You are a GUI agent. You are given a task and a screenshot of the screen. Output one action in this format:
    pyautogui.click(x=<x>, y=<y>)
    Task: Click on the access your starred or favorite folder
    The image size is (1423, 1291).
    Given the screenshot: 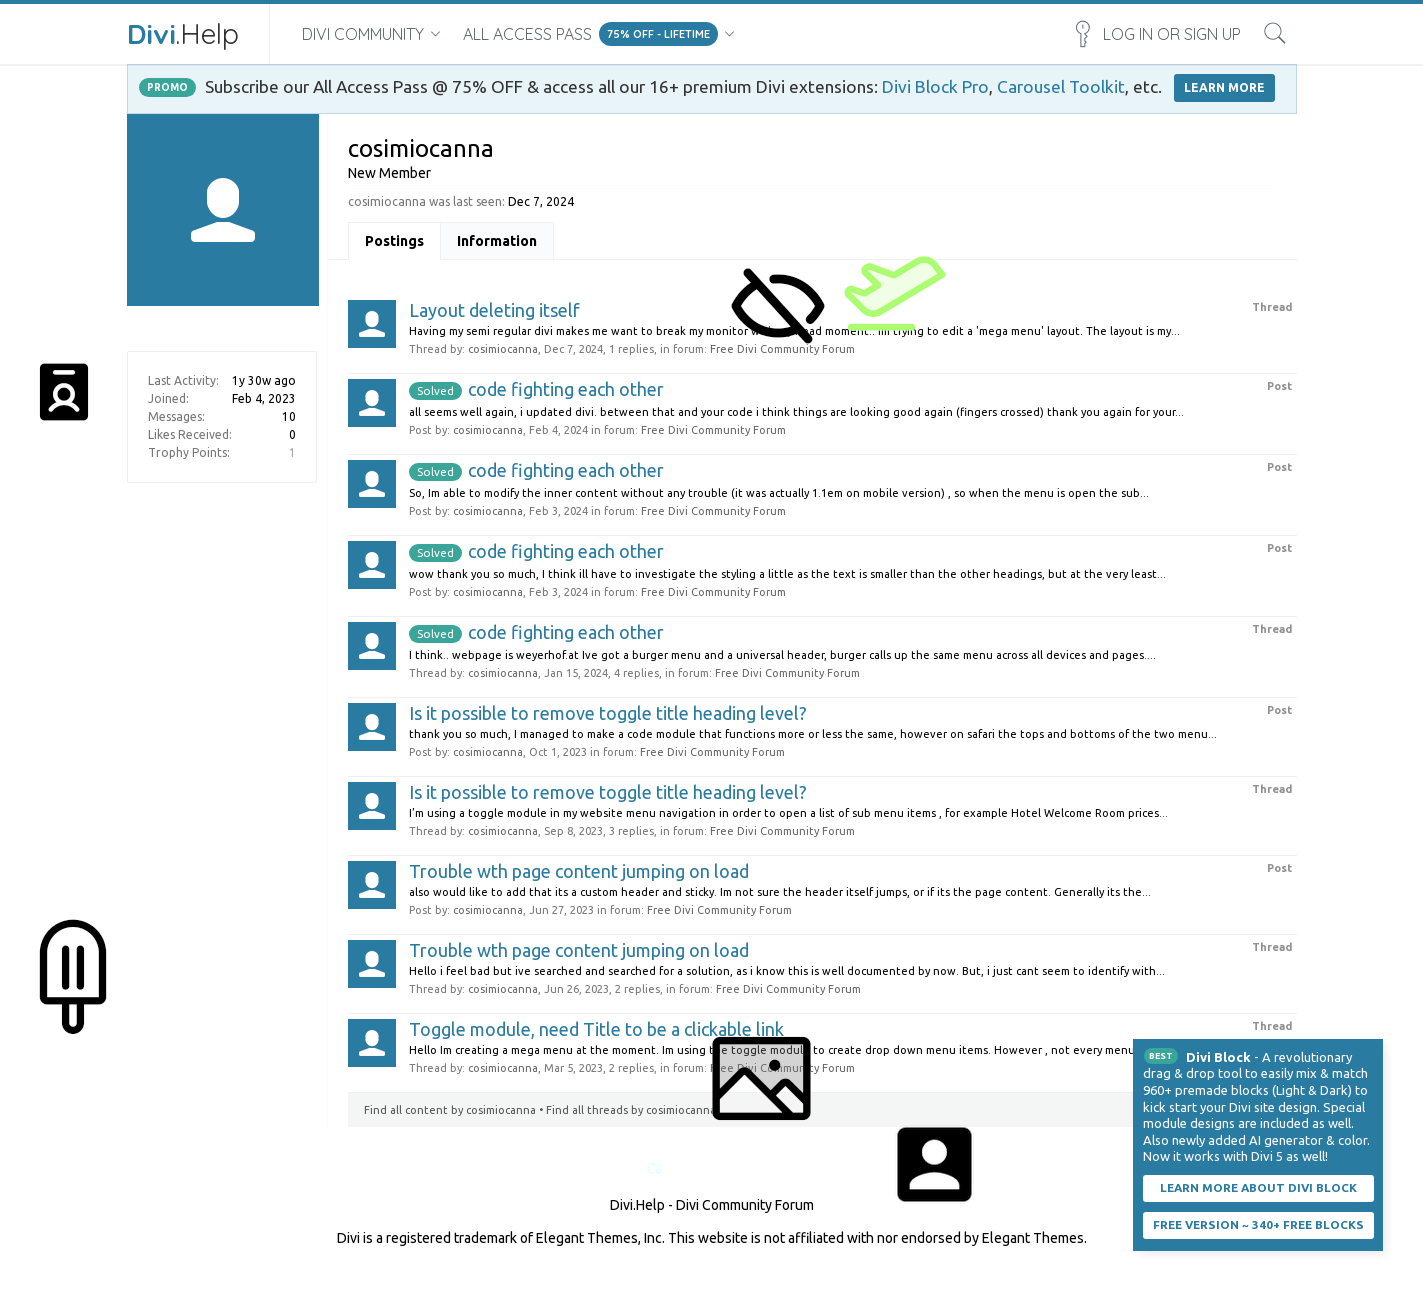 What is the action you would take?
    pyautogui.click(x=655, y=1168)
    